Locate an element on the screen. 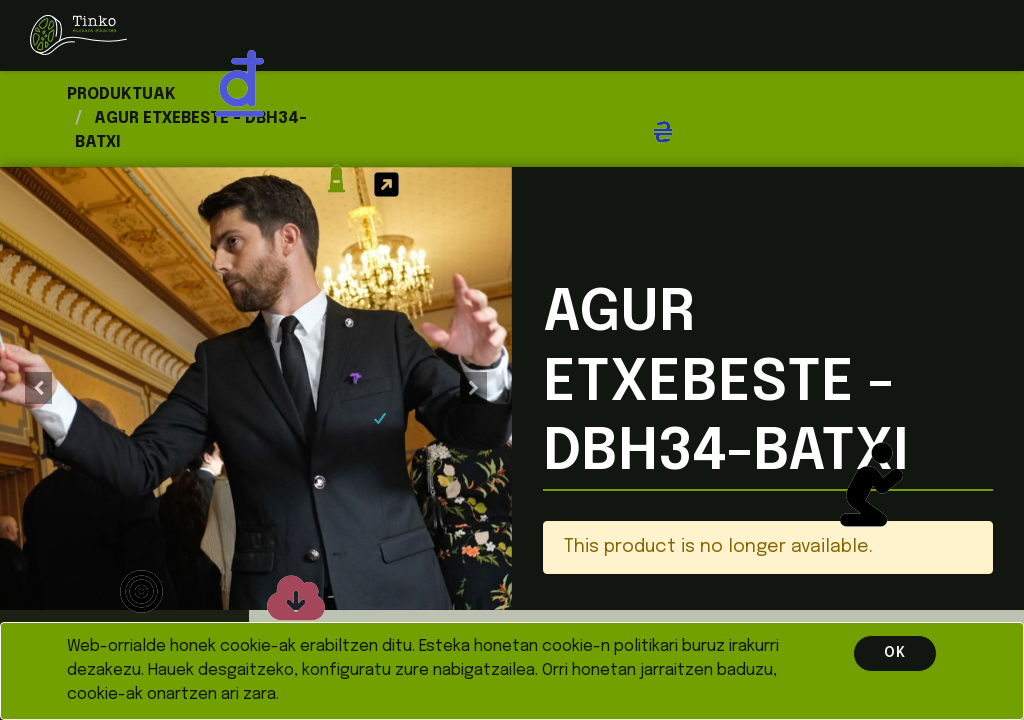  confirms a completed action or task is located at coordinates (380, 418).